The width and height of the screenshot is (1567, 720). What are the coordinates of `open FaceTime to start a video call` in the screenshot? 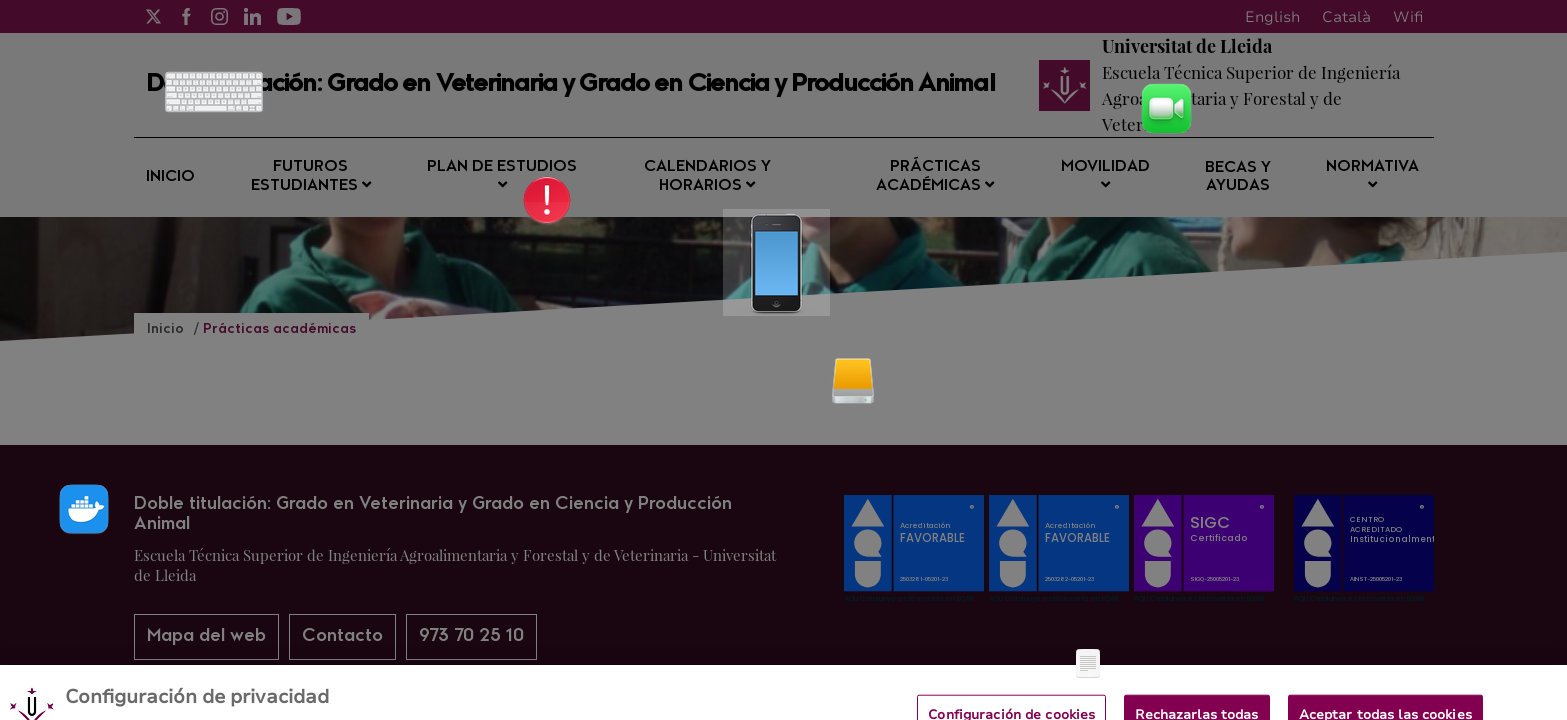 It's located at (1166, 108).